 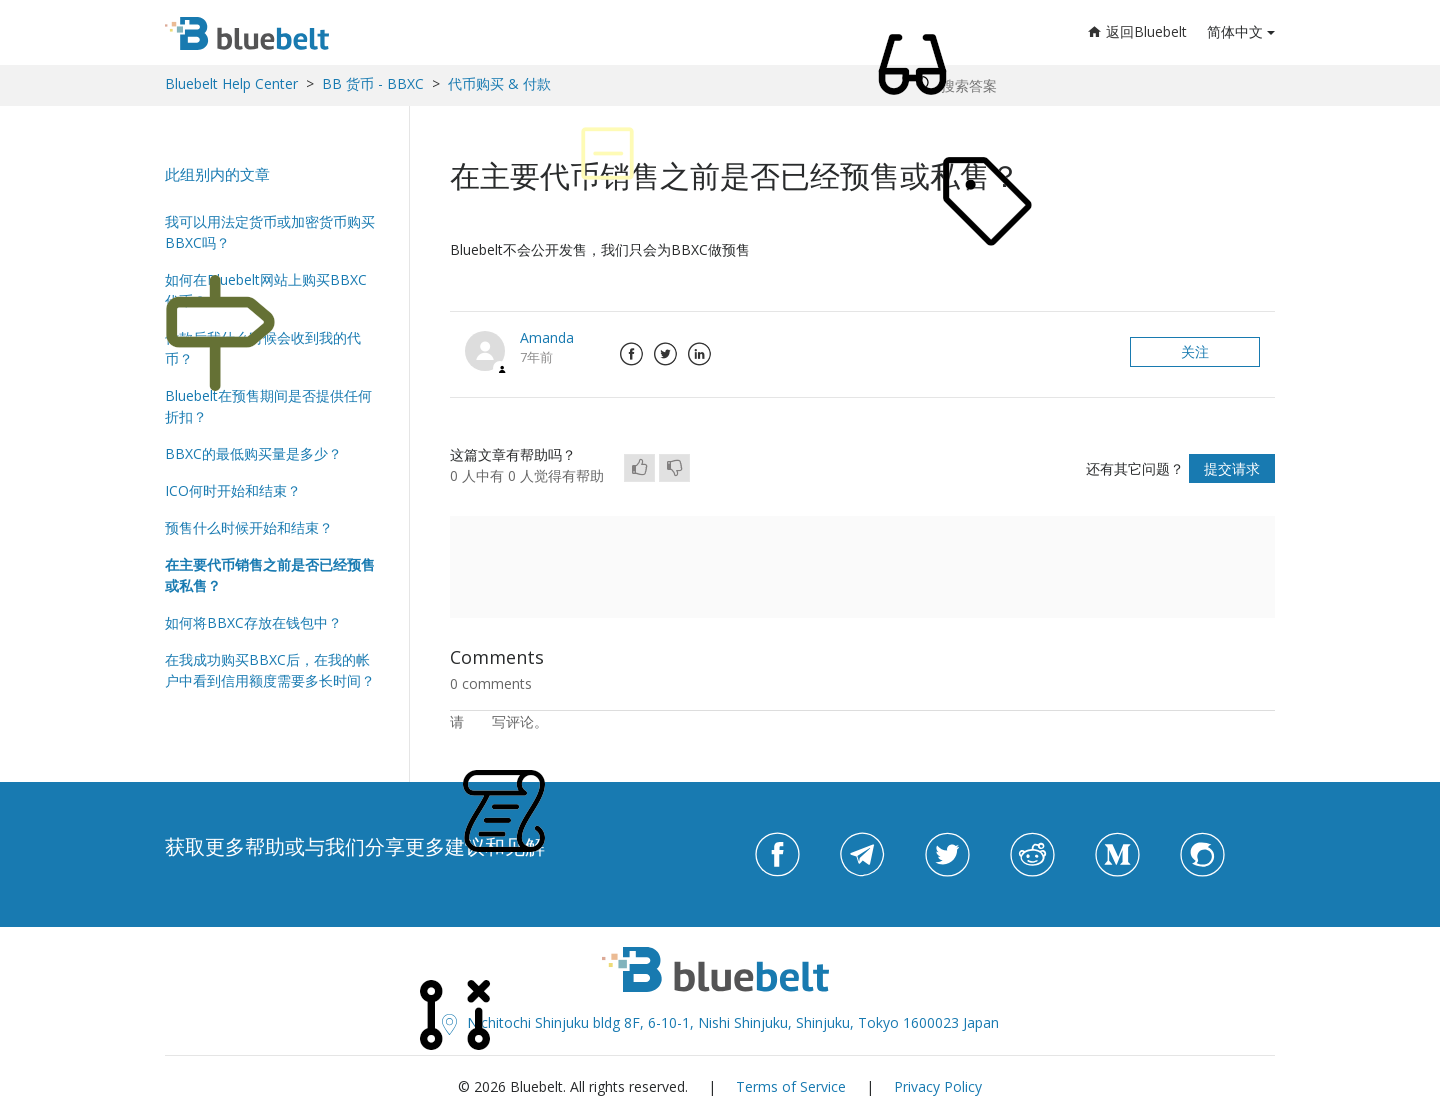 I want to click on remove item from diff comparison, so click(x=607, y=153).